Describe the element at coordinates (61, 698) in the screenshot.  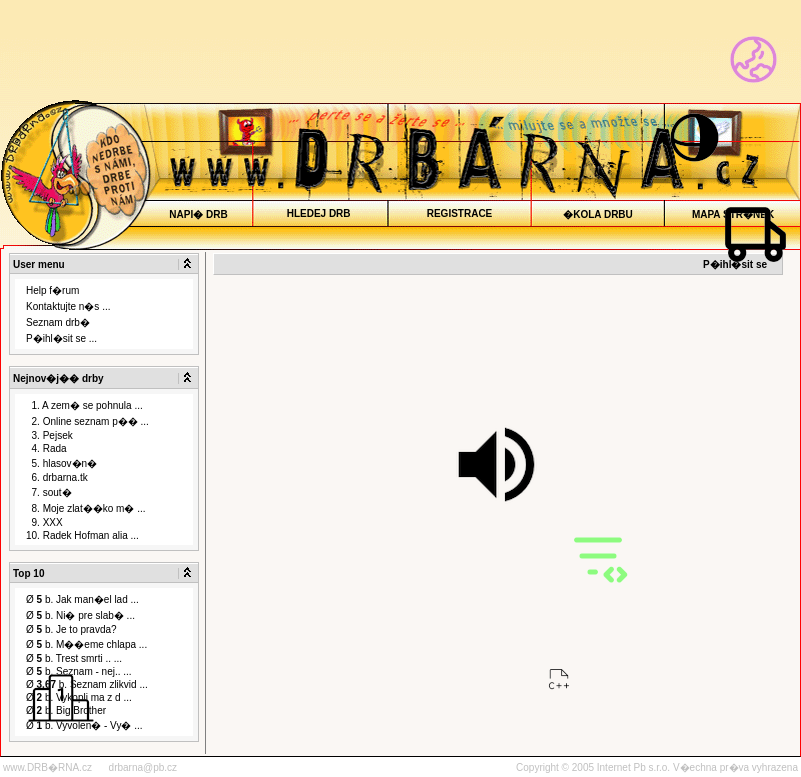
I see `view leaderboard rankings` at that location.